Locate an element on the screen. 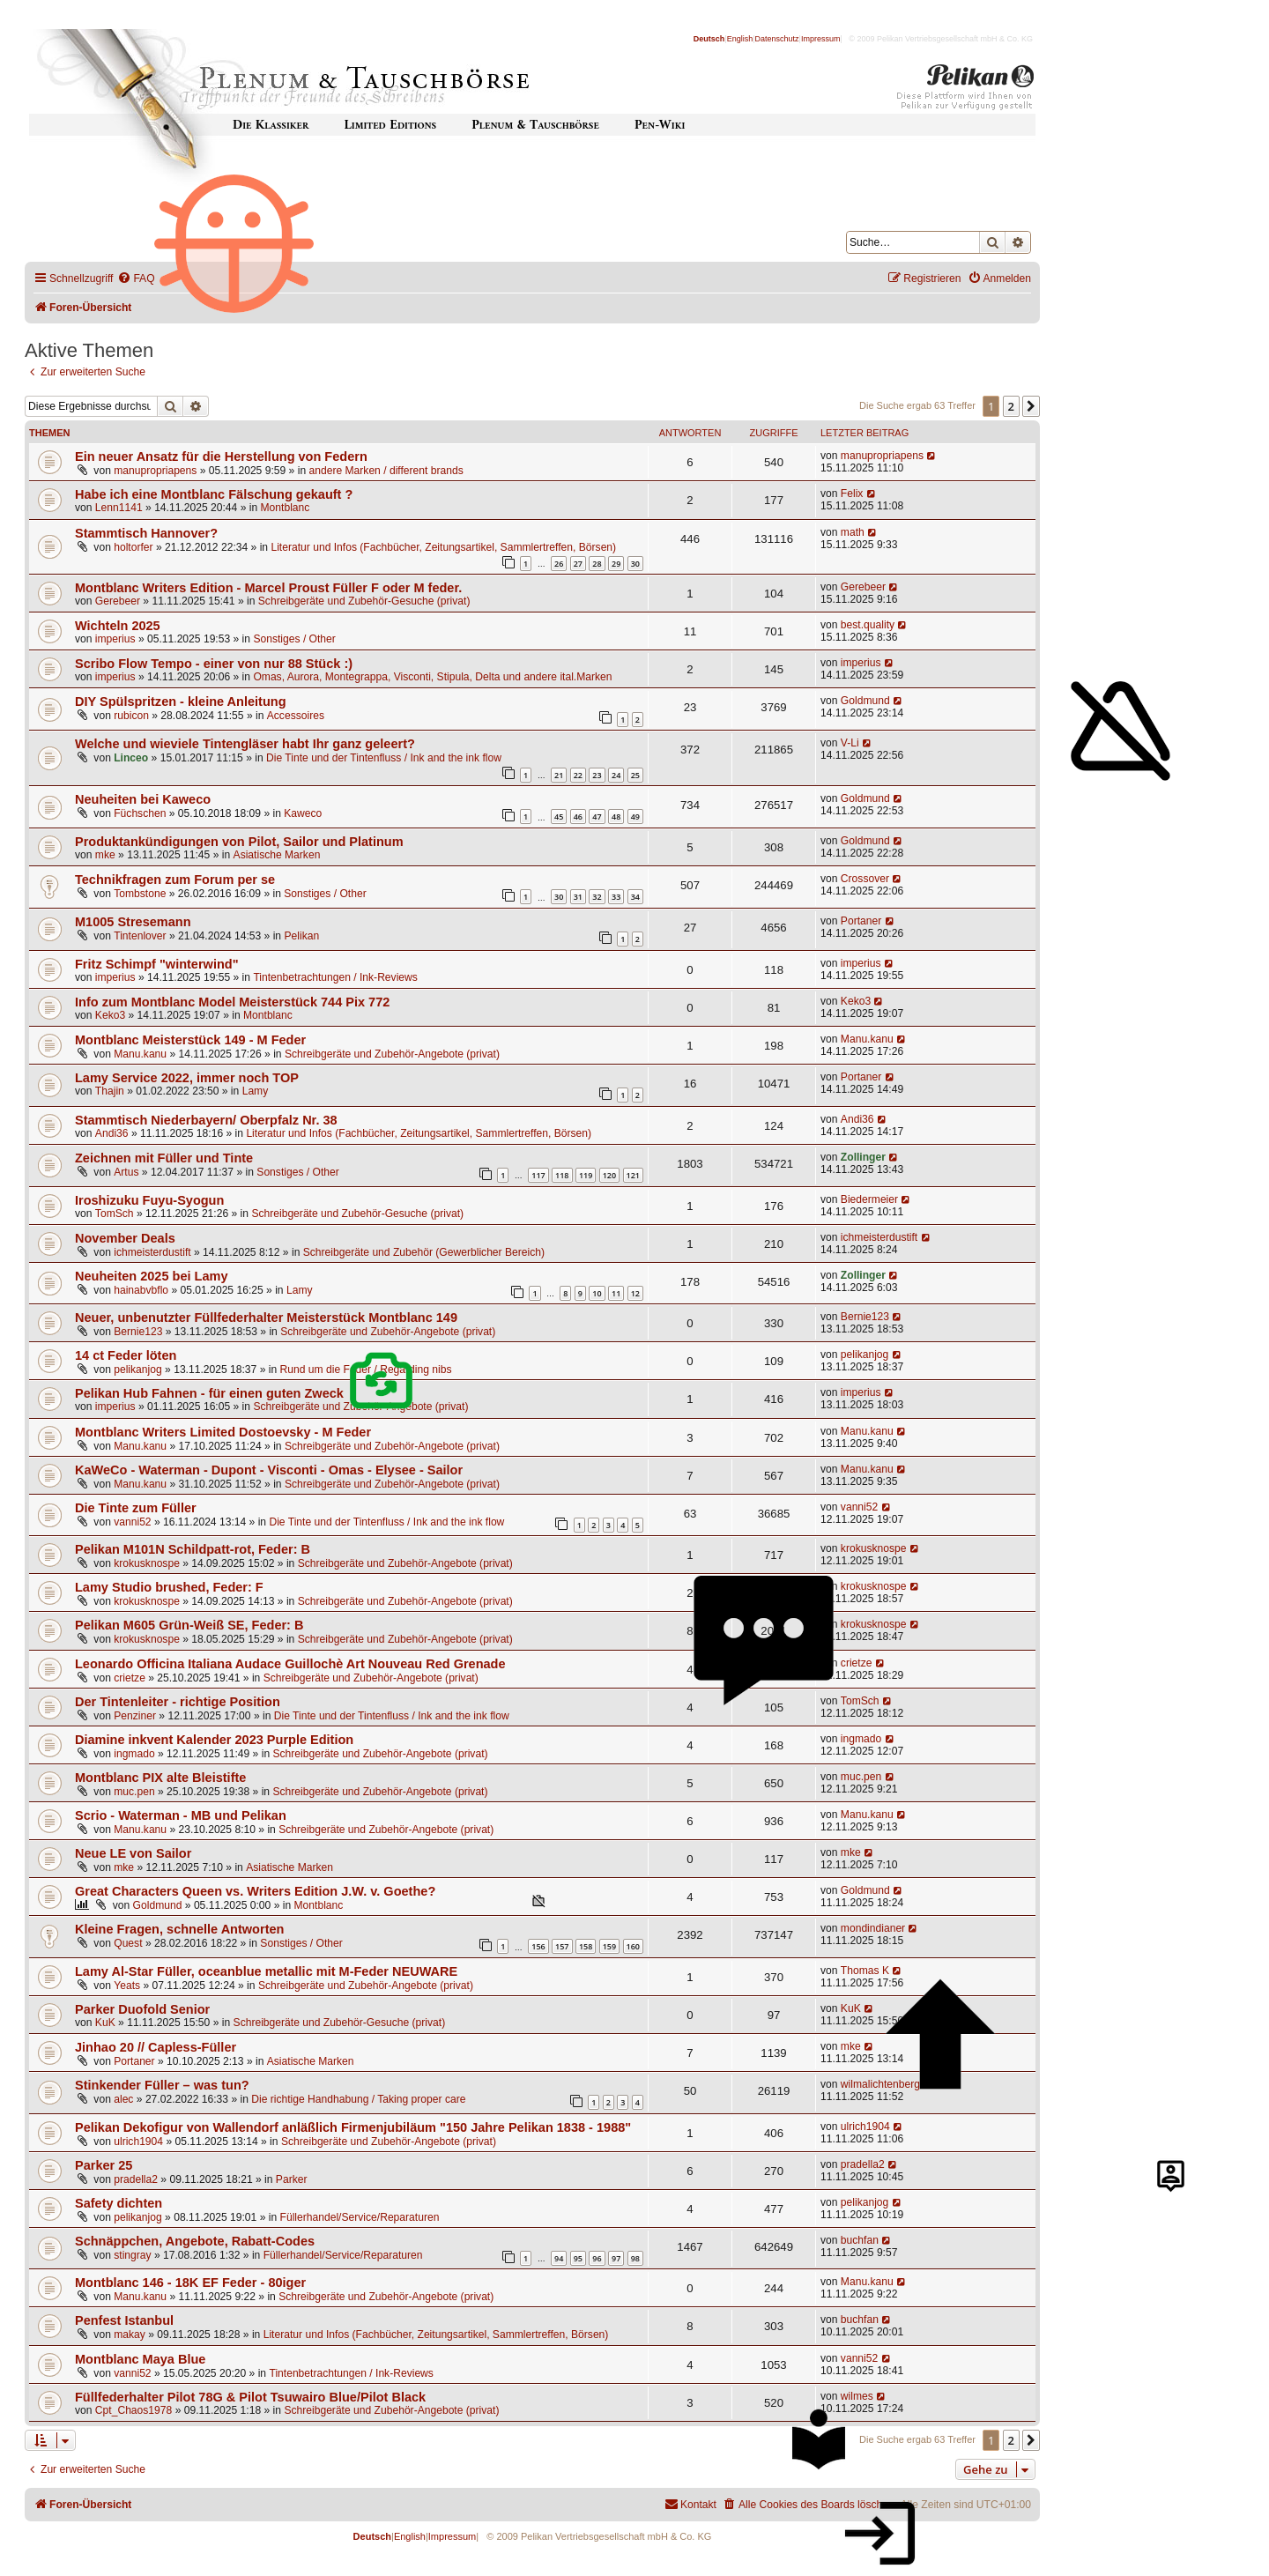 The width and height of the screenshot is (1269, 2576). work mode disabled or turned off is located at coordinates (538, 1901).